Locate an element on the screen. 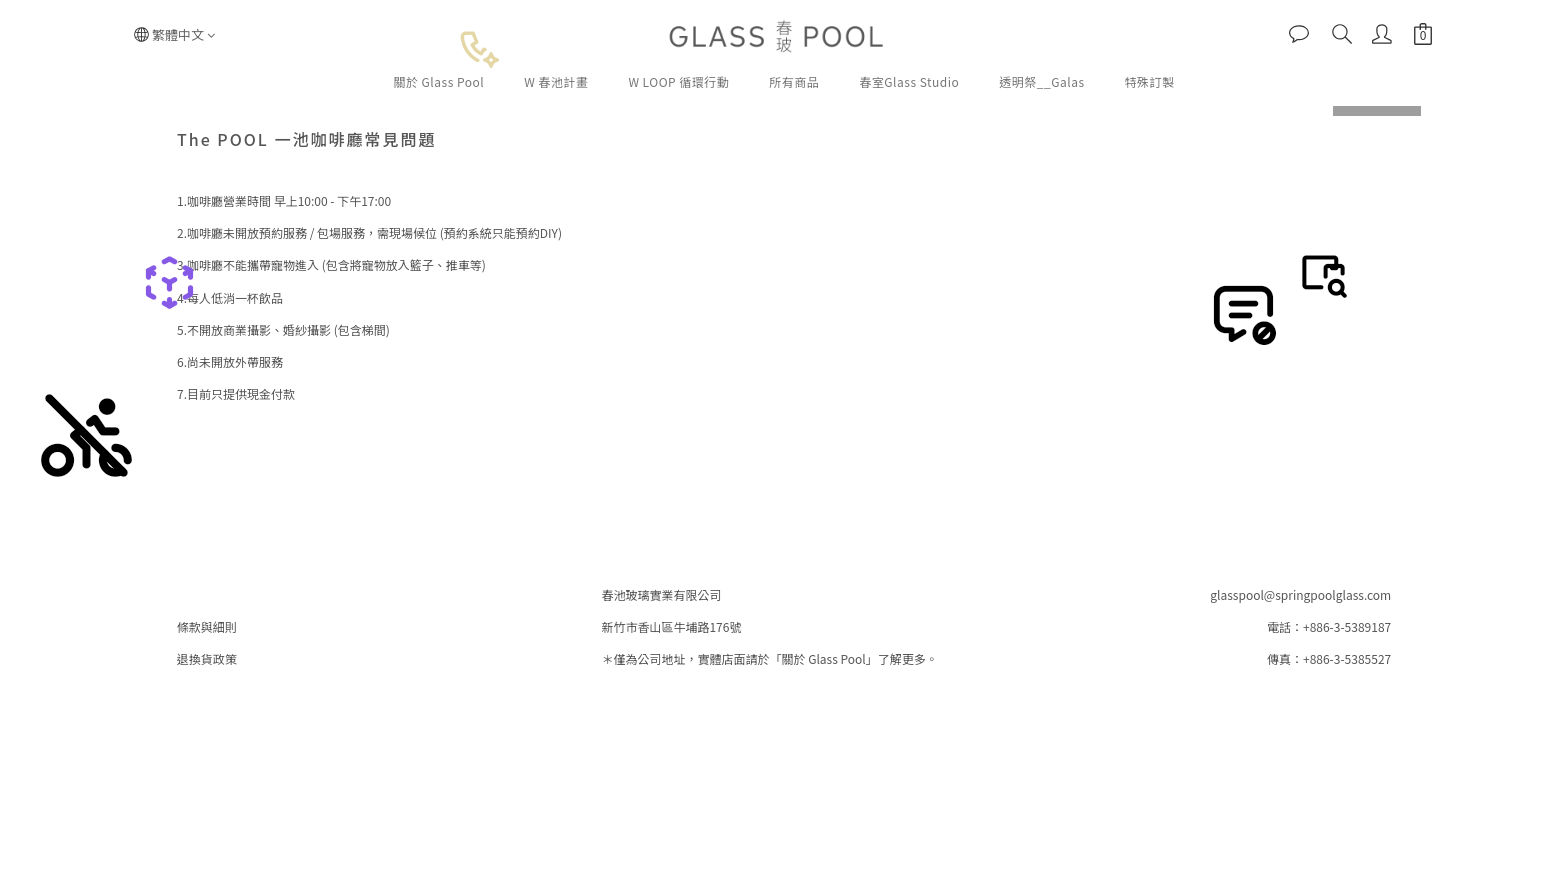 This screenshot has width=1568, height=891. access 3D modeling or spatial view options is located at coordinates (169, 282).